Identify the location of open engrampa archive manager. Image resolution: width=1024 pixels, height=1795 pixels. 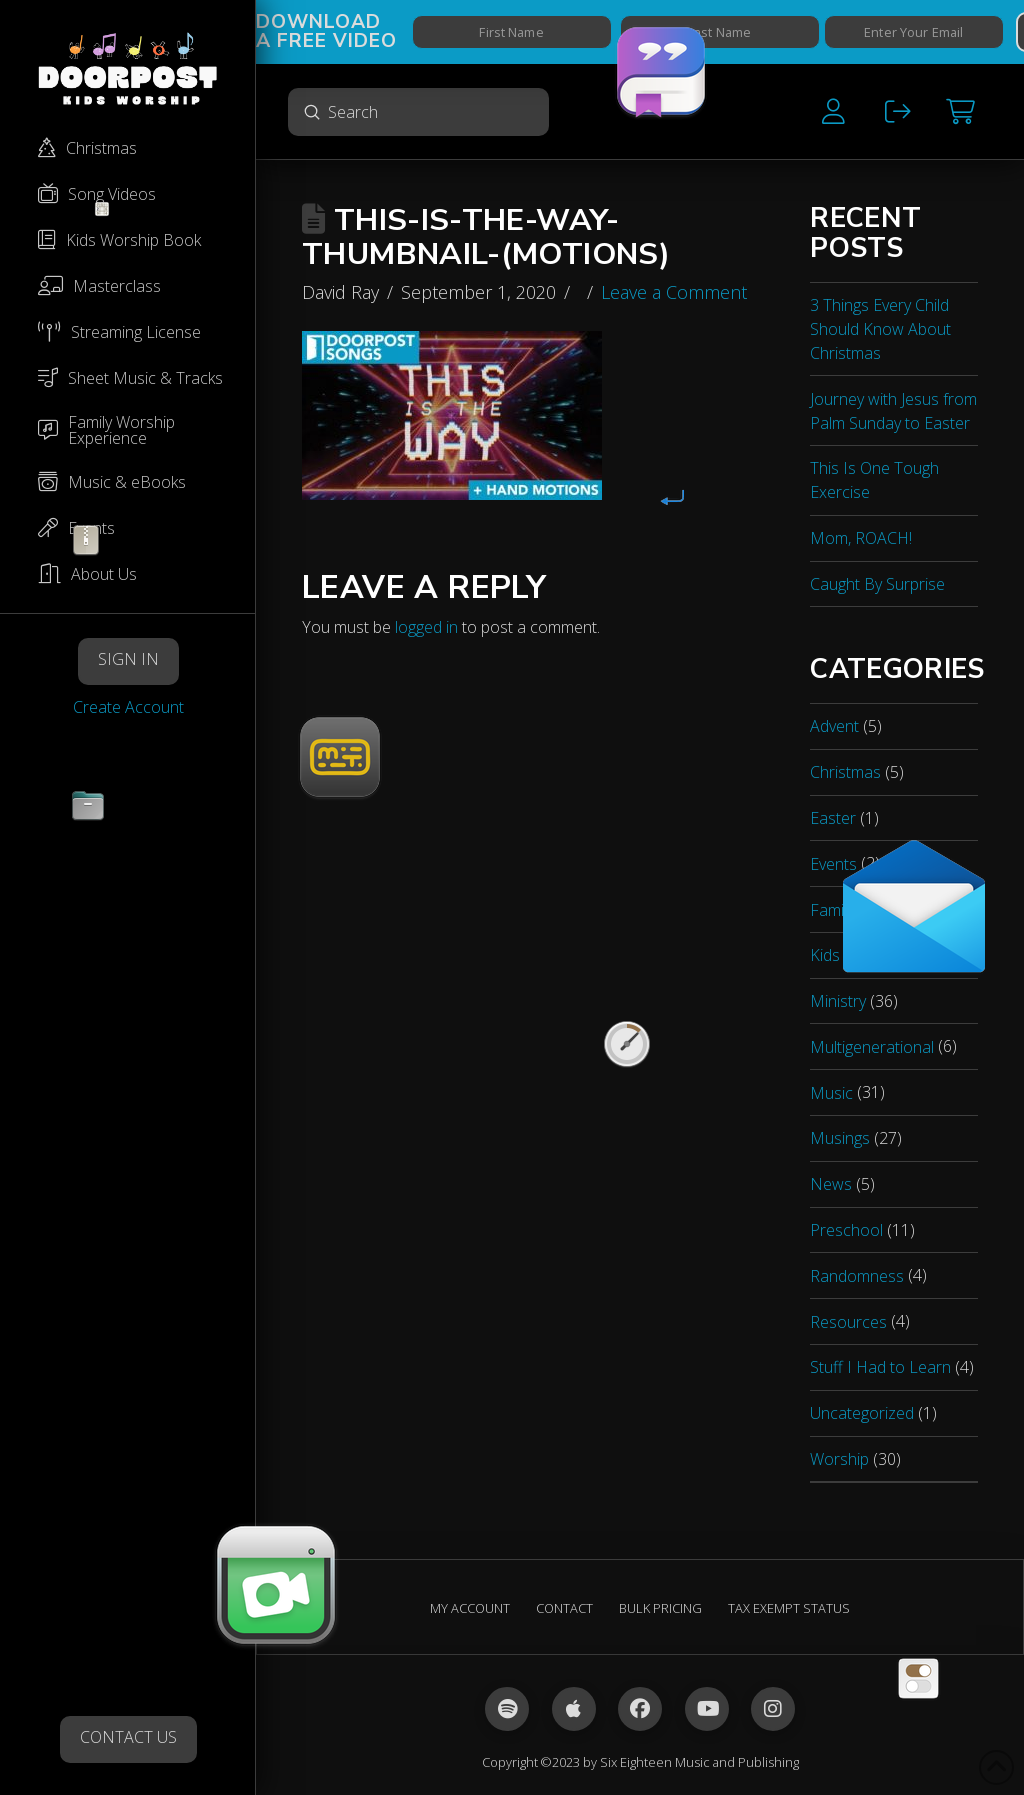
(86, 540).